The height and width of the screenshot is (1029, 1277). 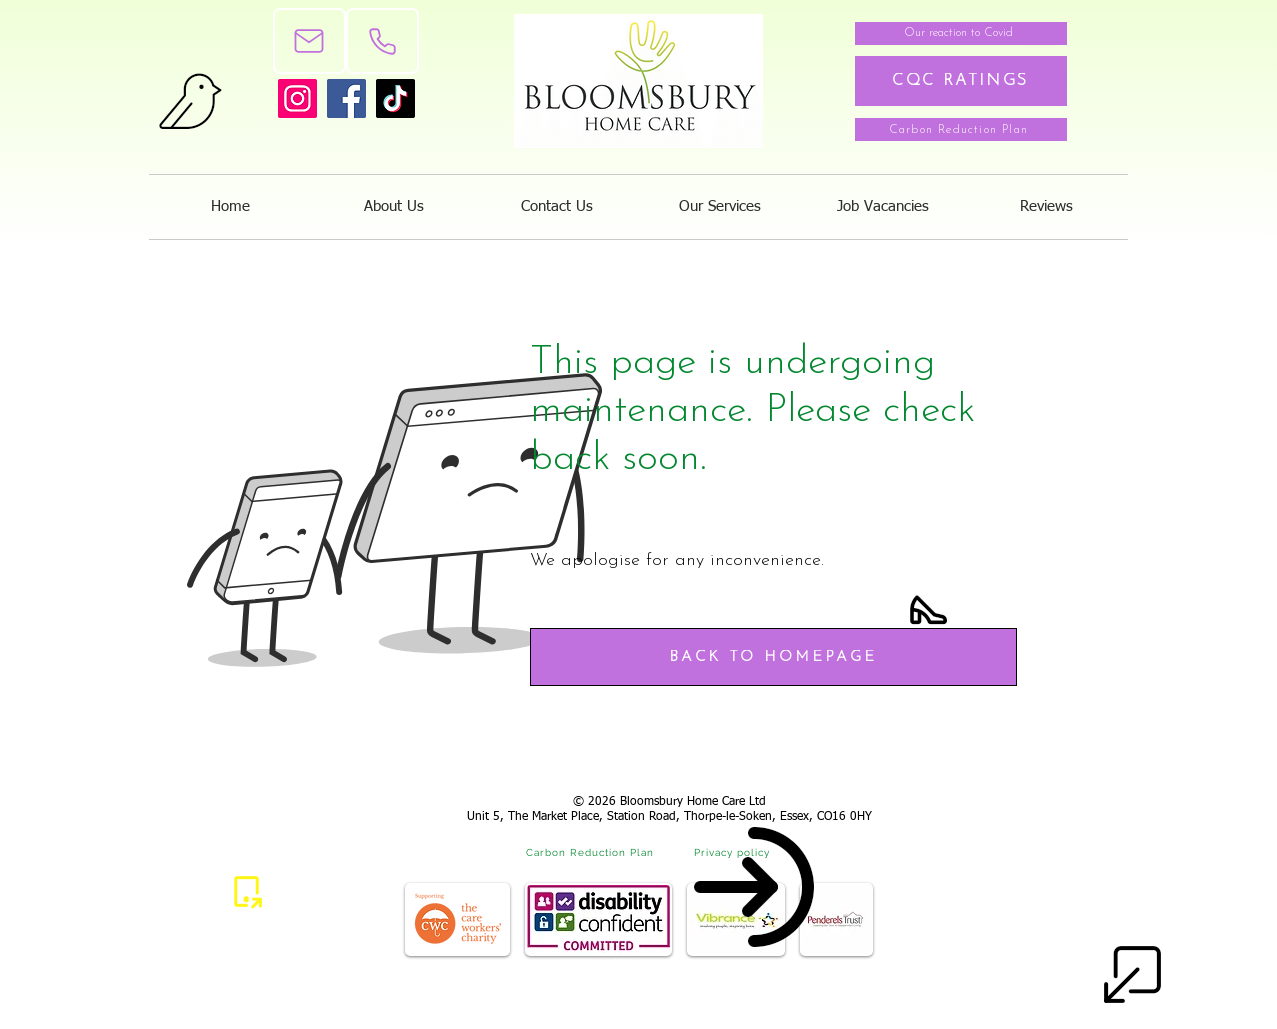 What do you see at coordinates (1132, 974) in the screenshot?
I see `collapse or minimize content` at bounding box center [1132, 974].